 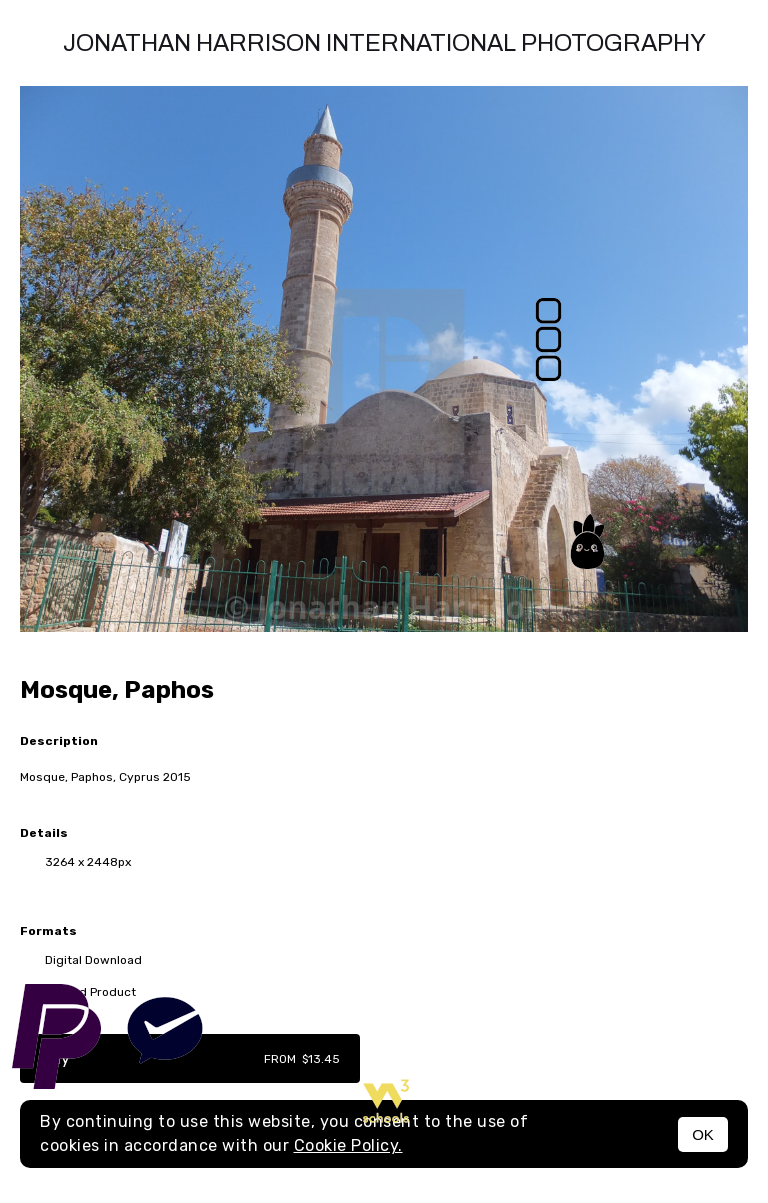 What do you see at coordinates (56, 1036) in the screenshot?
I see `pay with PayPal` at bounding box center [56, 1036].